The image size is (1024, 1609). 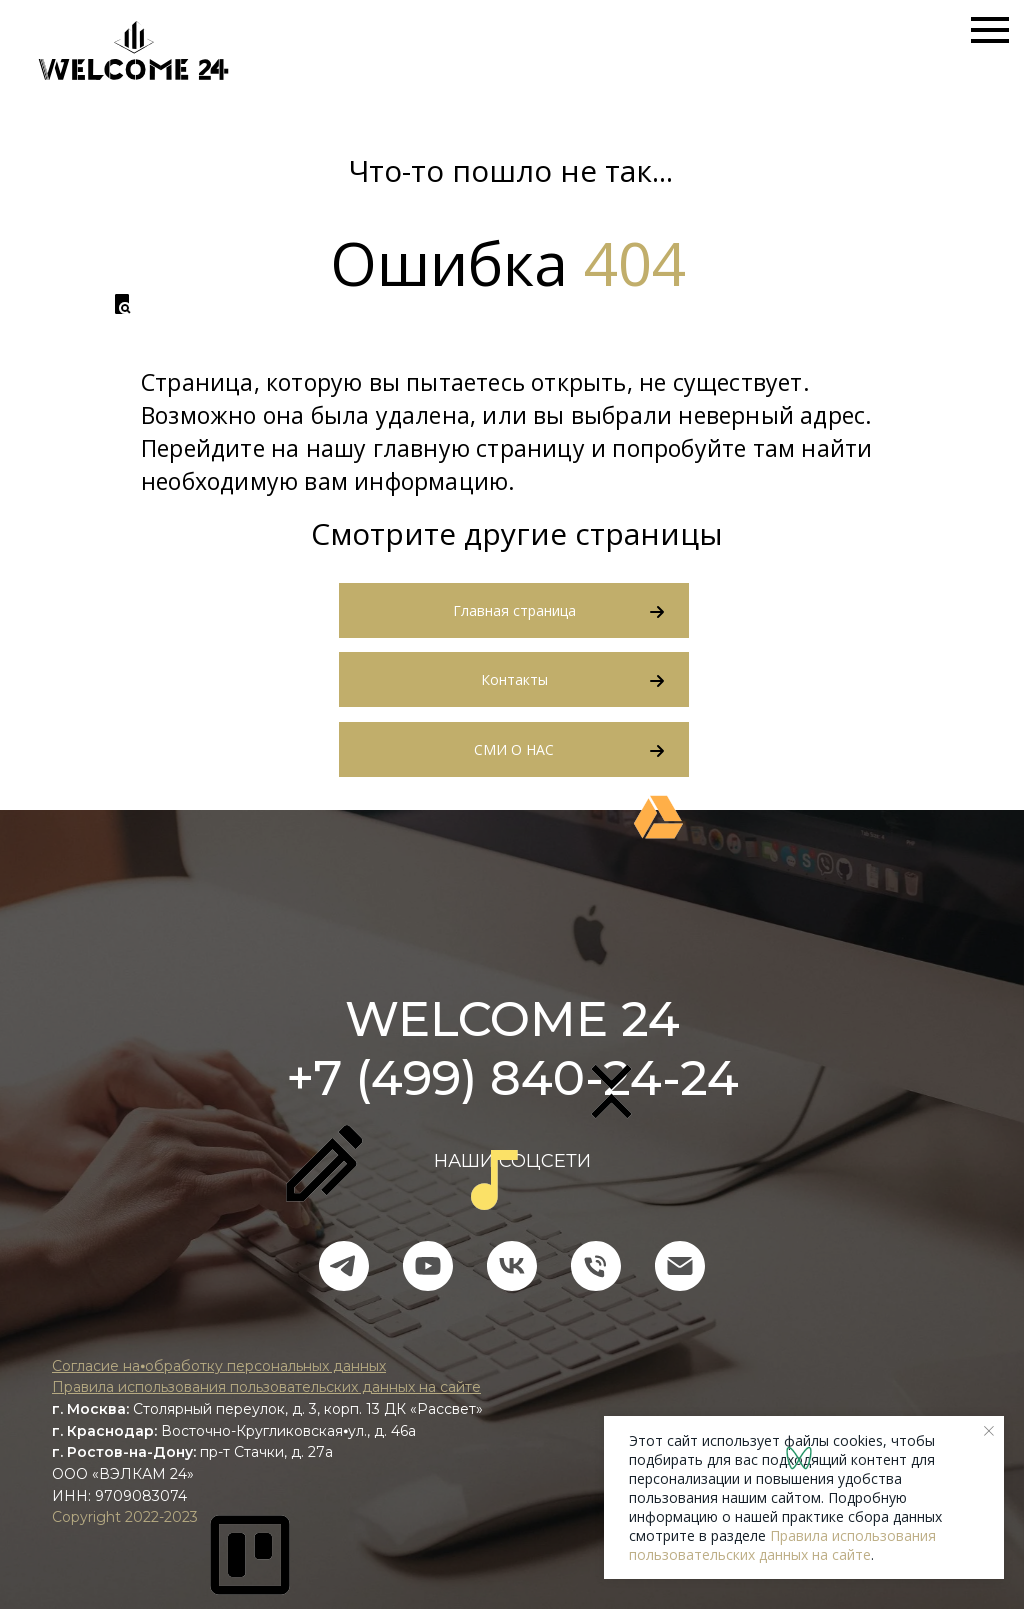 I want to click on collapse or contract content vertically, so click(x=611, y=1091).